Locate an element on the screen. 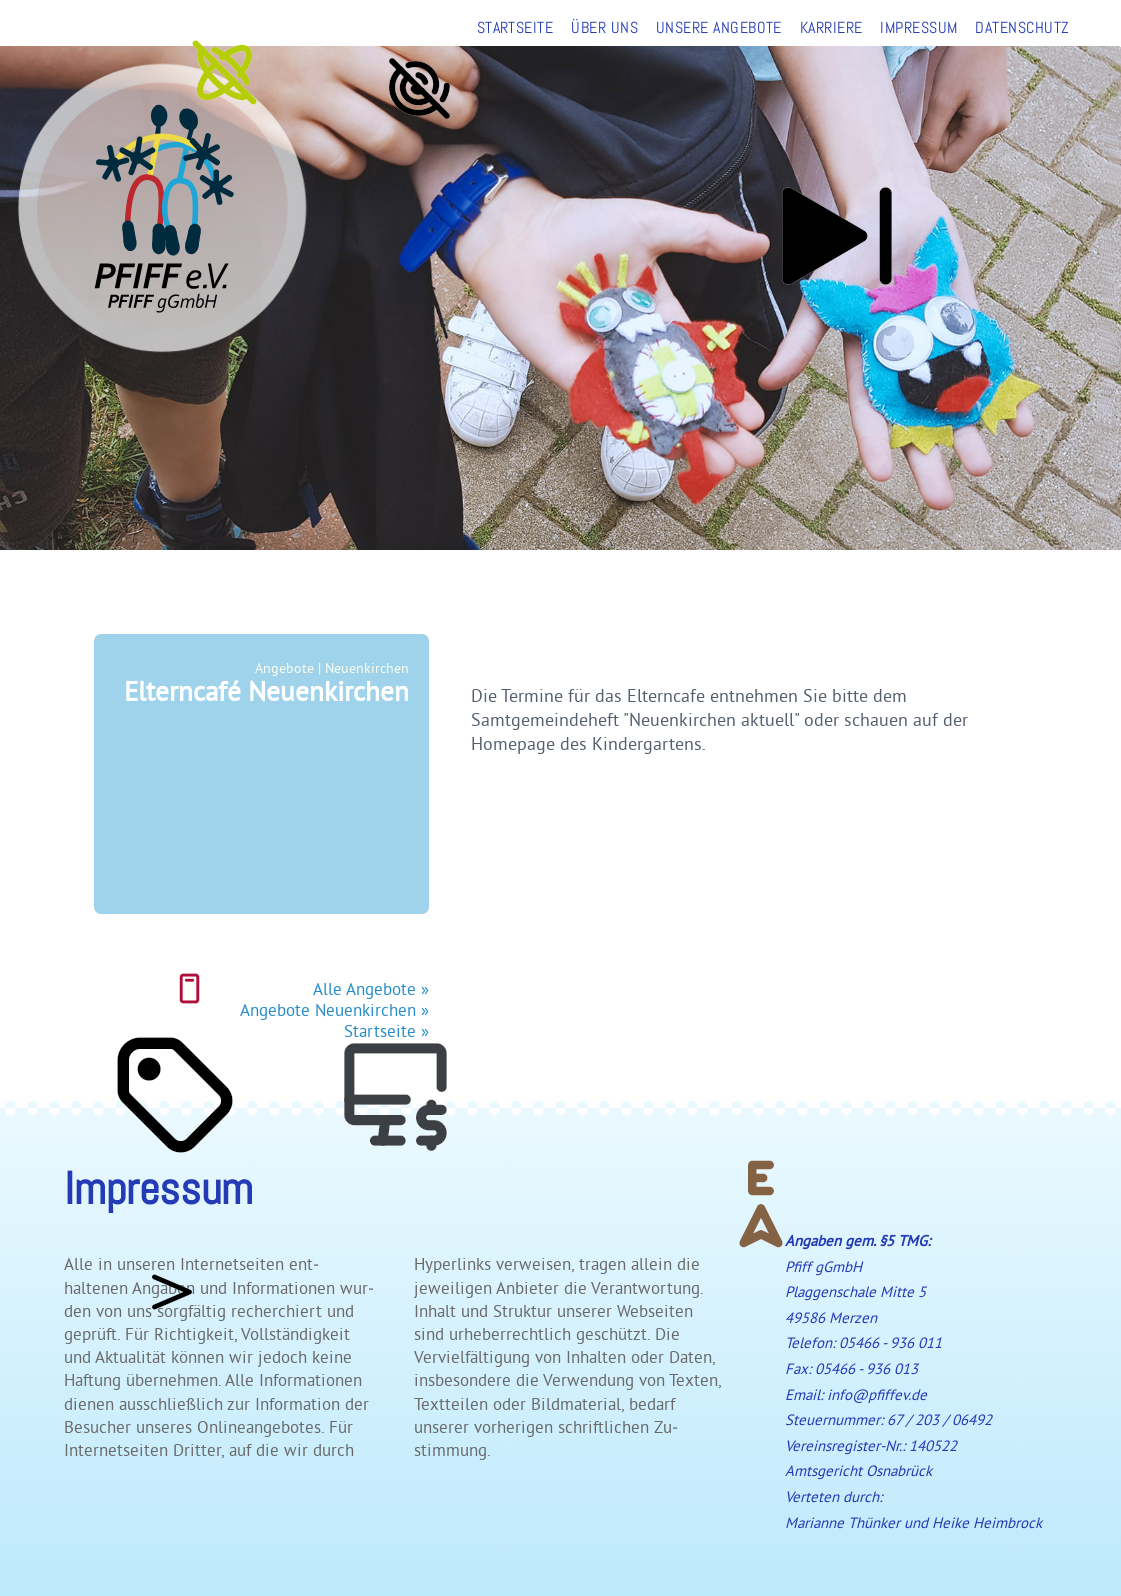  navigate east direction is located at coordinates (761, 1204).